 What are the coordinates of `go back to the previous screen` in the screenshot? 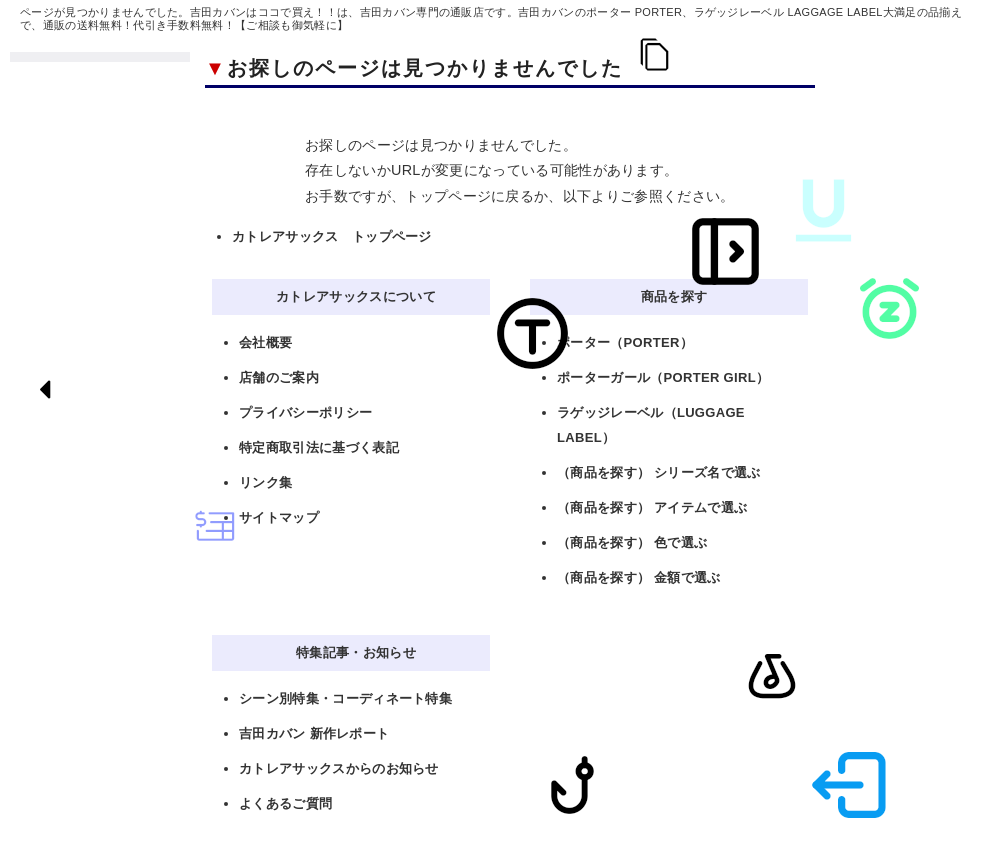 It's located at (46, 389).